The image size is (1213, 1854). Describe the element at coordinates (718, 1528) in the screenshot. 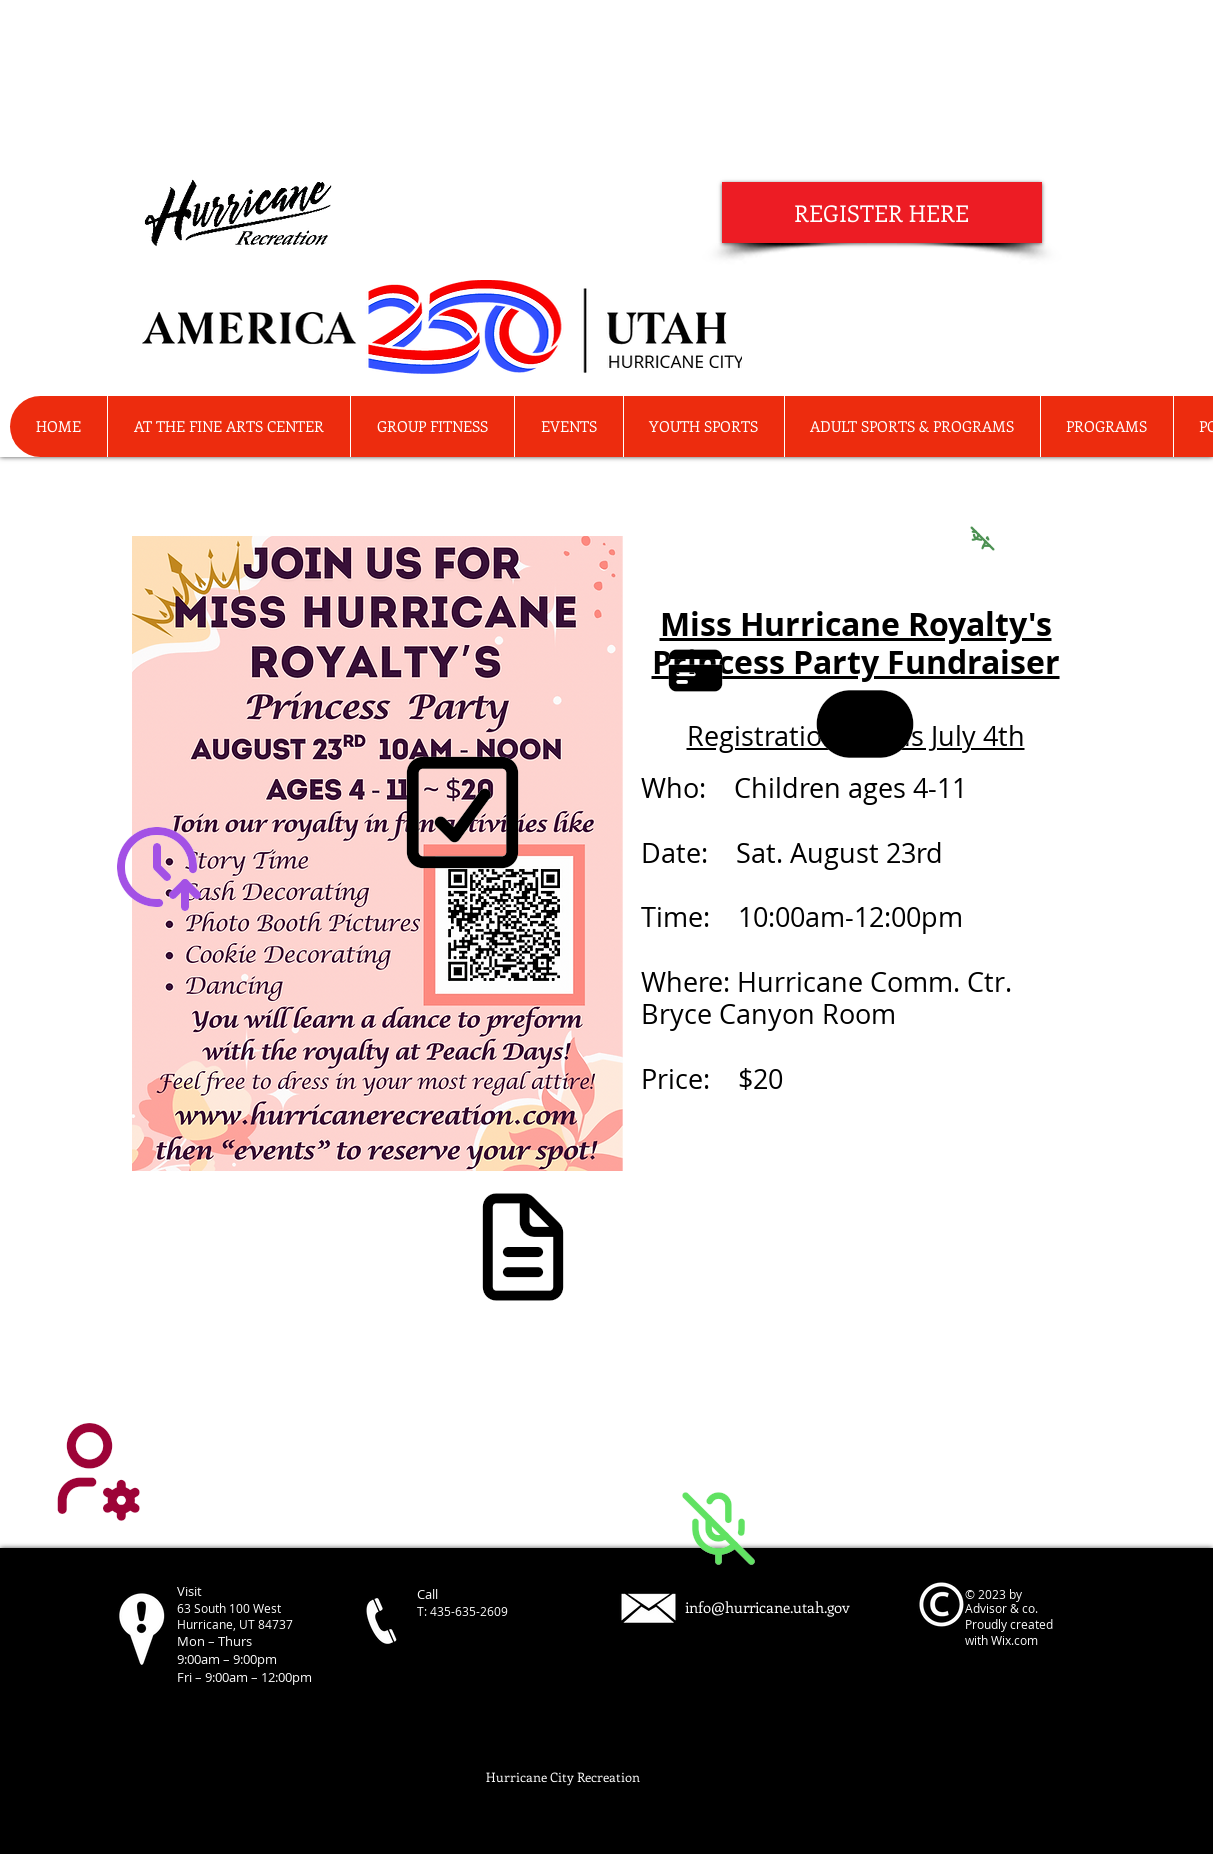

I see `mute your microphone` at that location.